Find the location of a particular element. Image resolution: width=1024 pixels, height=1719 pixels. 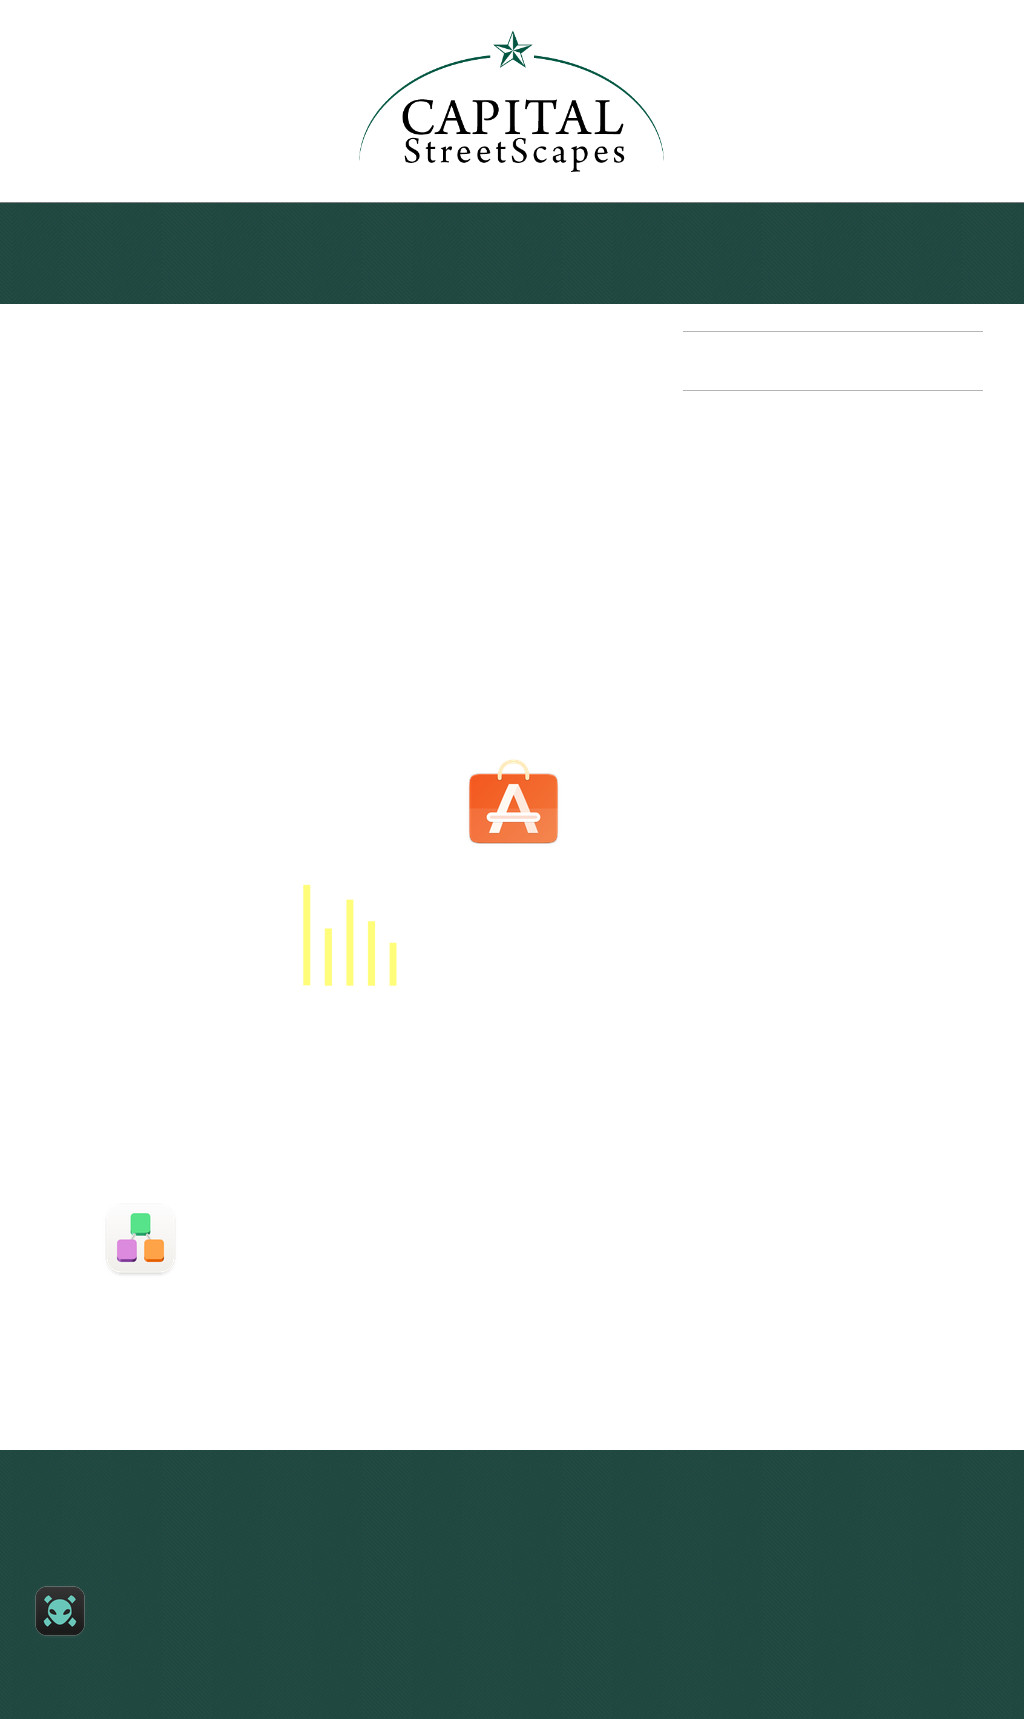

open the software center to browse and install applications is located at coordinates (513, 808).